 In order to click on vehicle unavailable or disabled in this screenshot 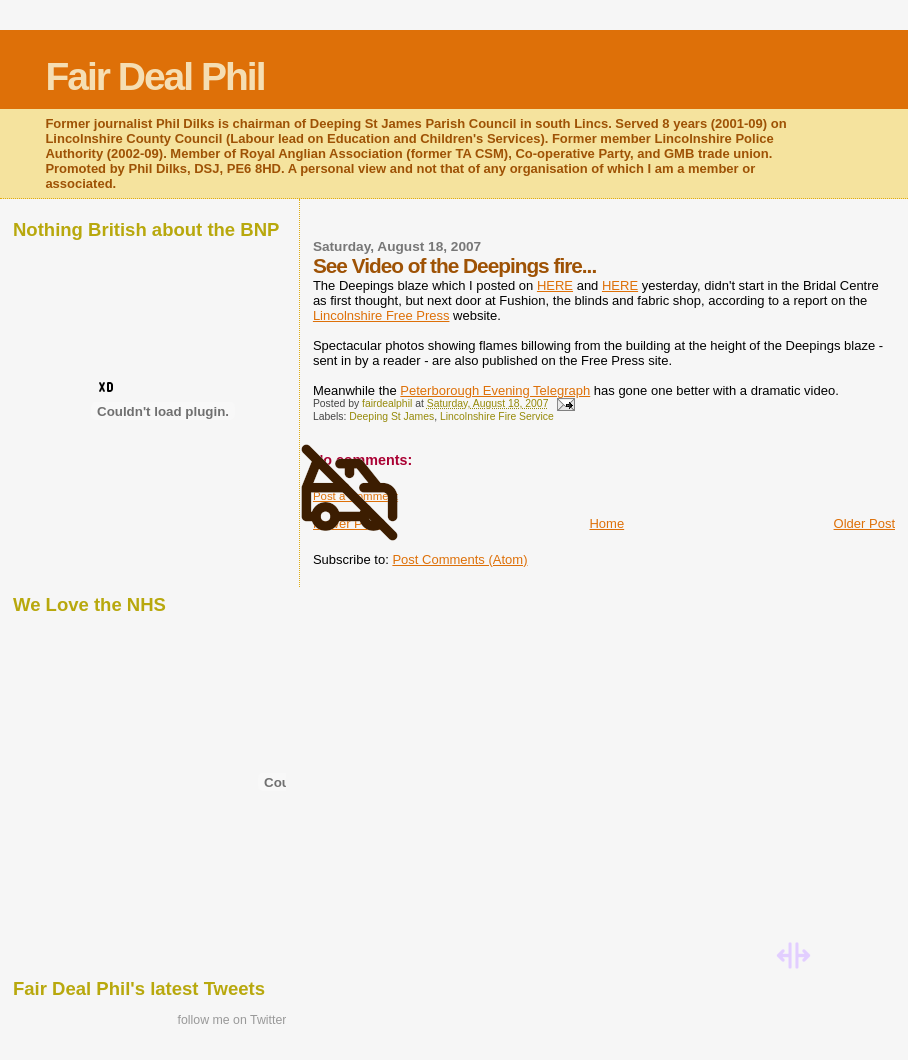, I will do `click(349, 492)`.